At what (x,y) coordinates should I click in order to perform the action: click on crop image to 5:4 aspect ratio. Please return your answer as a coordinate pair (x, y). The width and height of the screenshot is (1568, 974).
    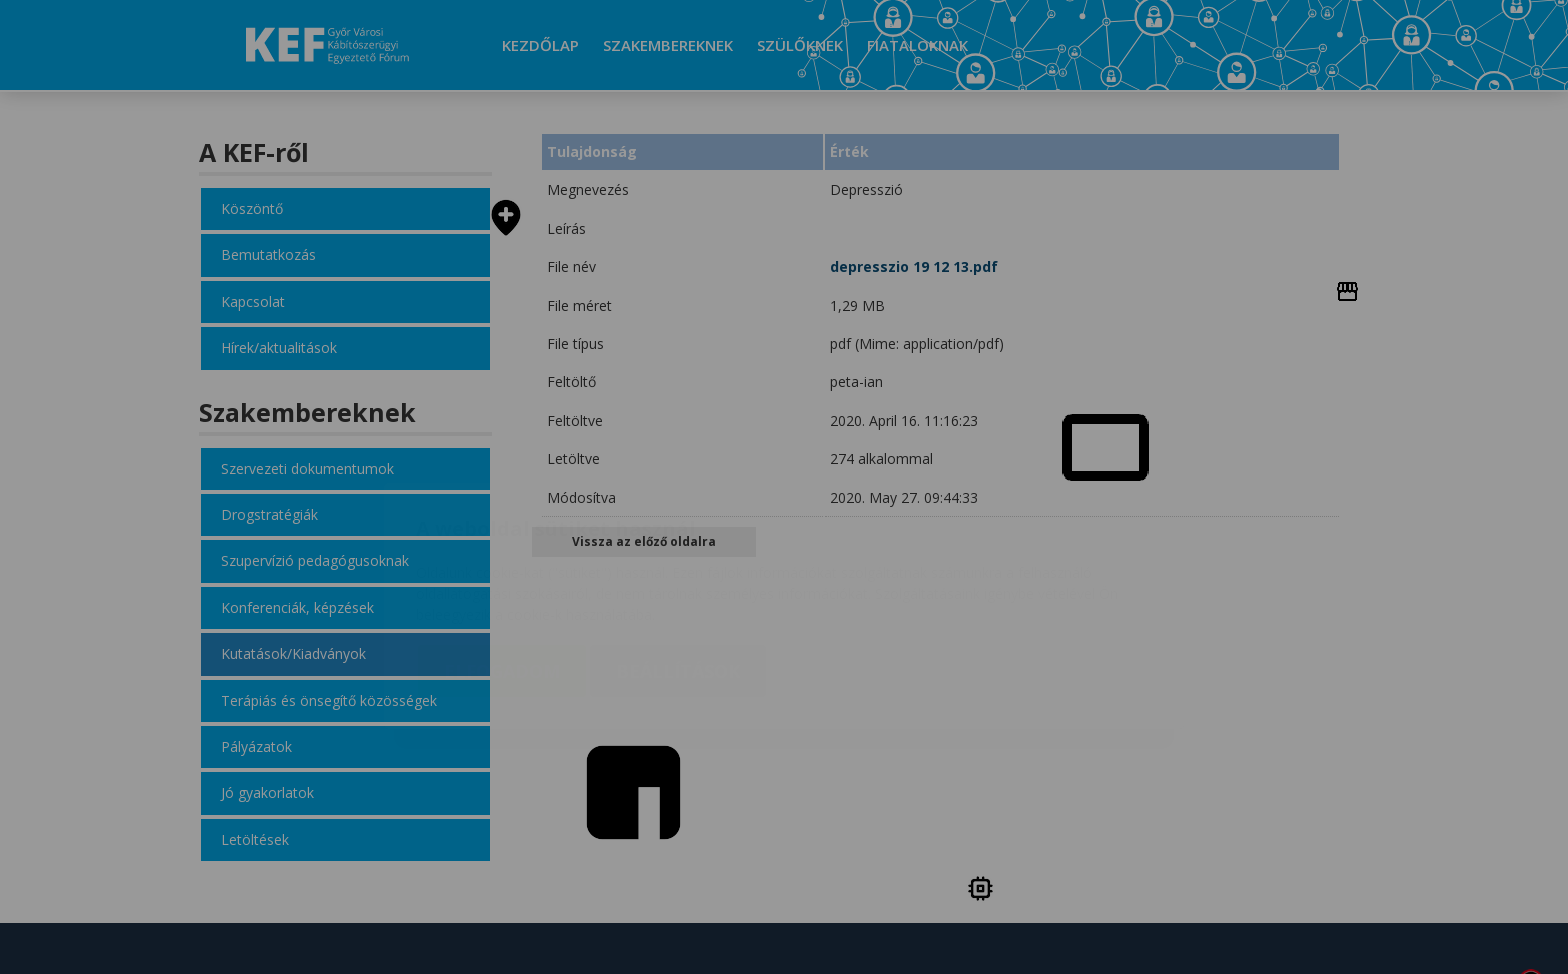
    Looking at the image, I should click on (1105, 447).